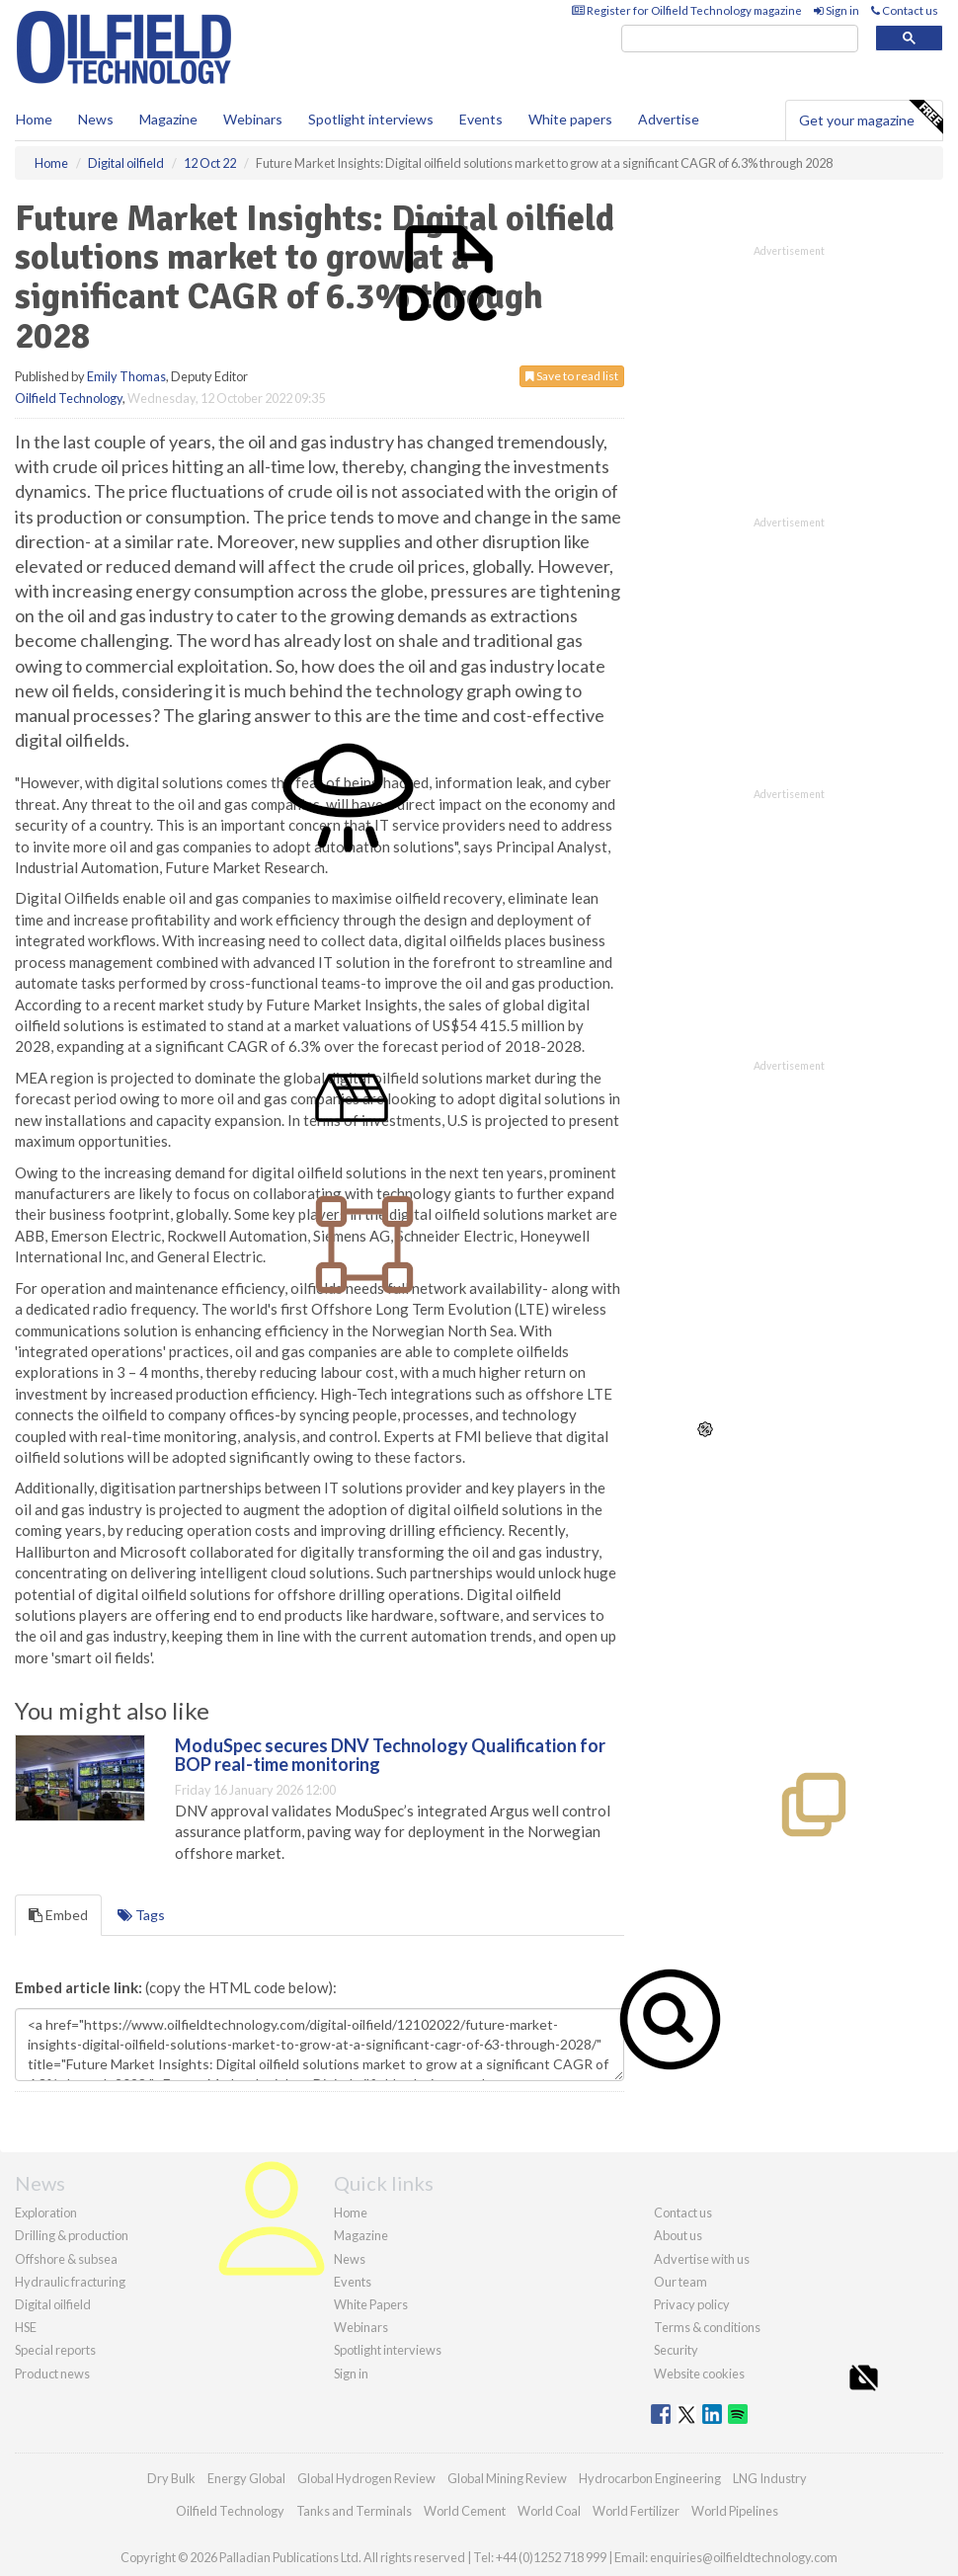 Image resolution: width=958 pixels, height=2576 pixels. Describe the element at coordinates (272, 2218) in the screenshot. I see `view your profile` at that location.